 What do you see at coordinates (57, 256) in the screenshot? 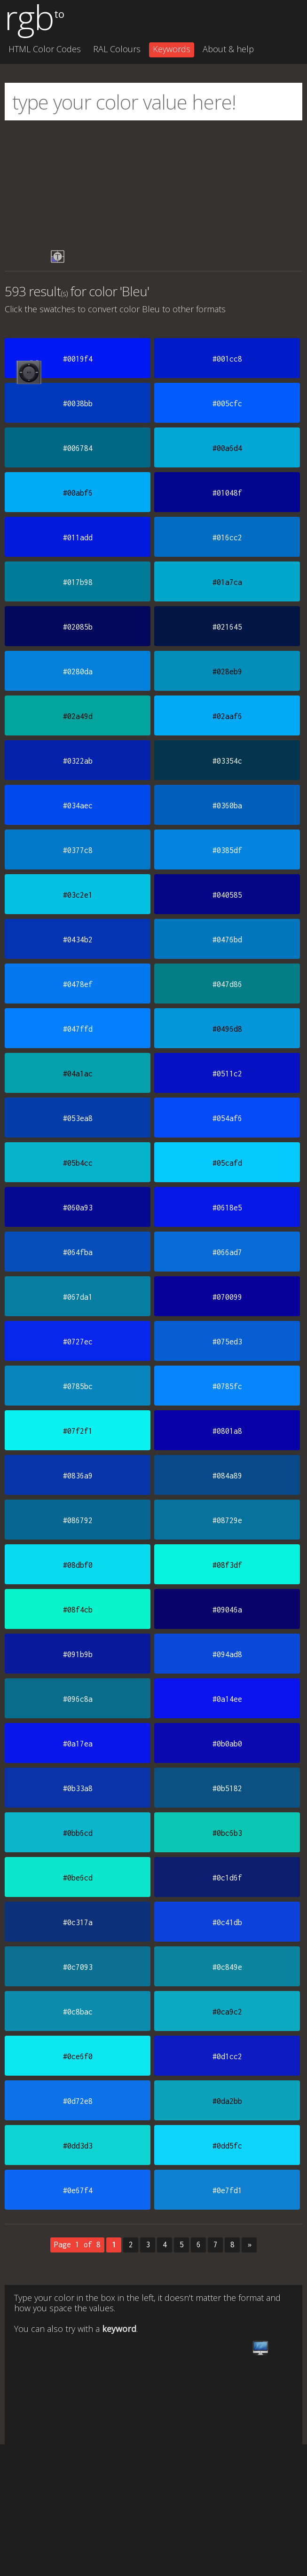
I see `access text generator tools in iMovie` at bounding box center [57, 256].